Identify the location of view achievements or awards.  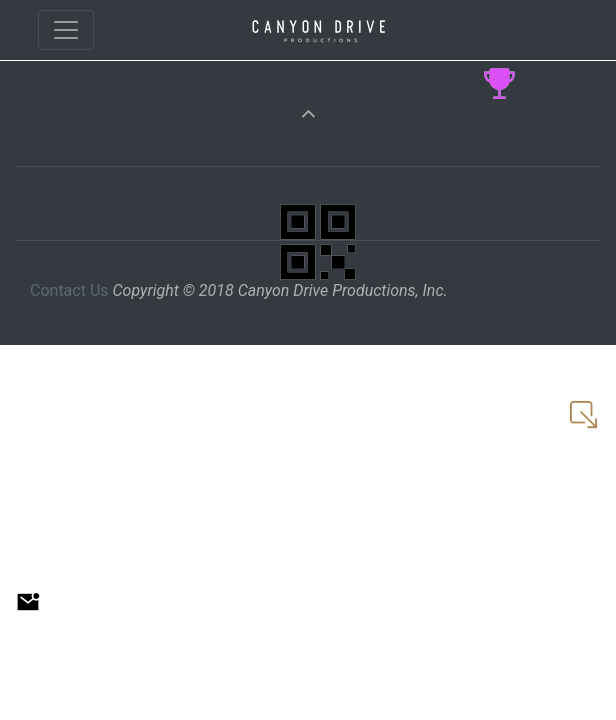
(499, 83).